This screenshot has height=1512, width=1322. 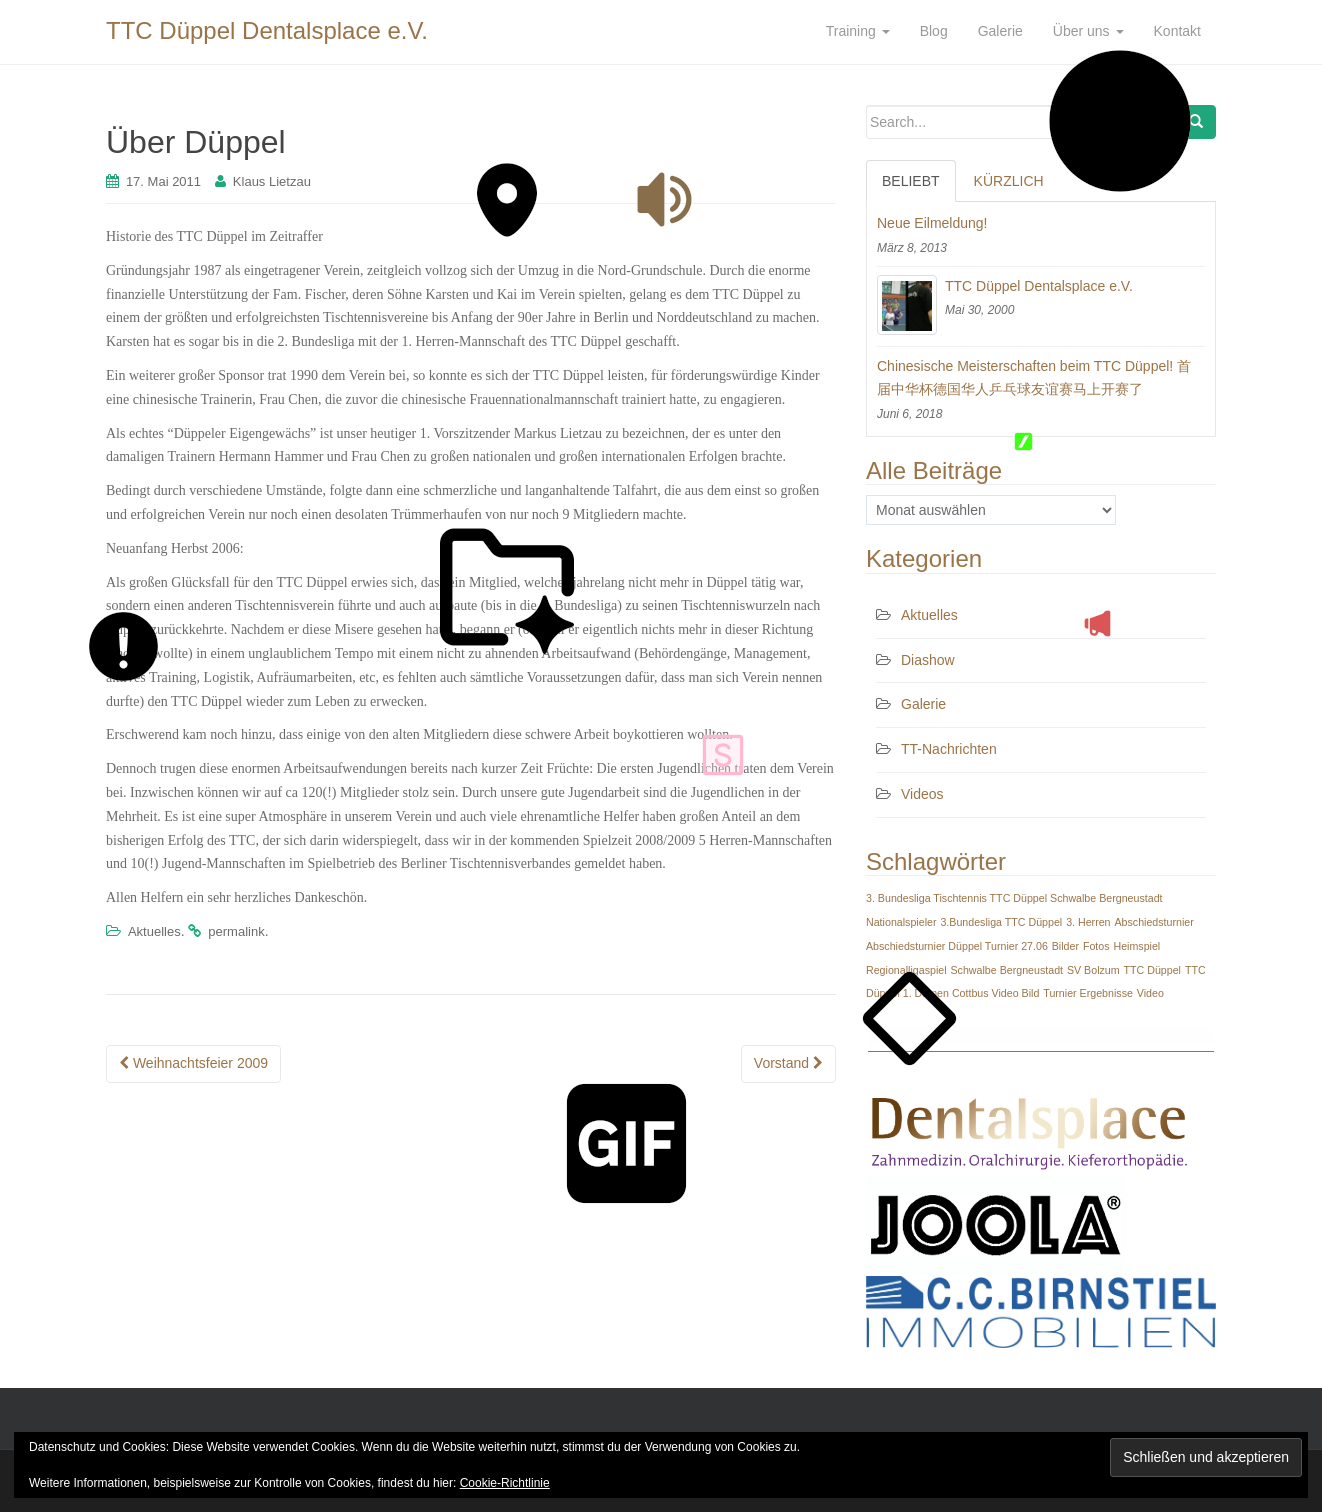 What do you see at coordinates (909, 1018) in the screenshot?
I see `indicates premium or pro feature` at bounding box center [909, 1018].